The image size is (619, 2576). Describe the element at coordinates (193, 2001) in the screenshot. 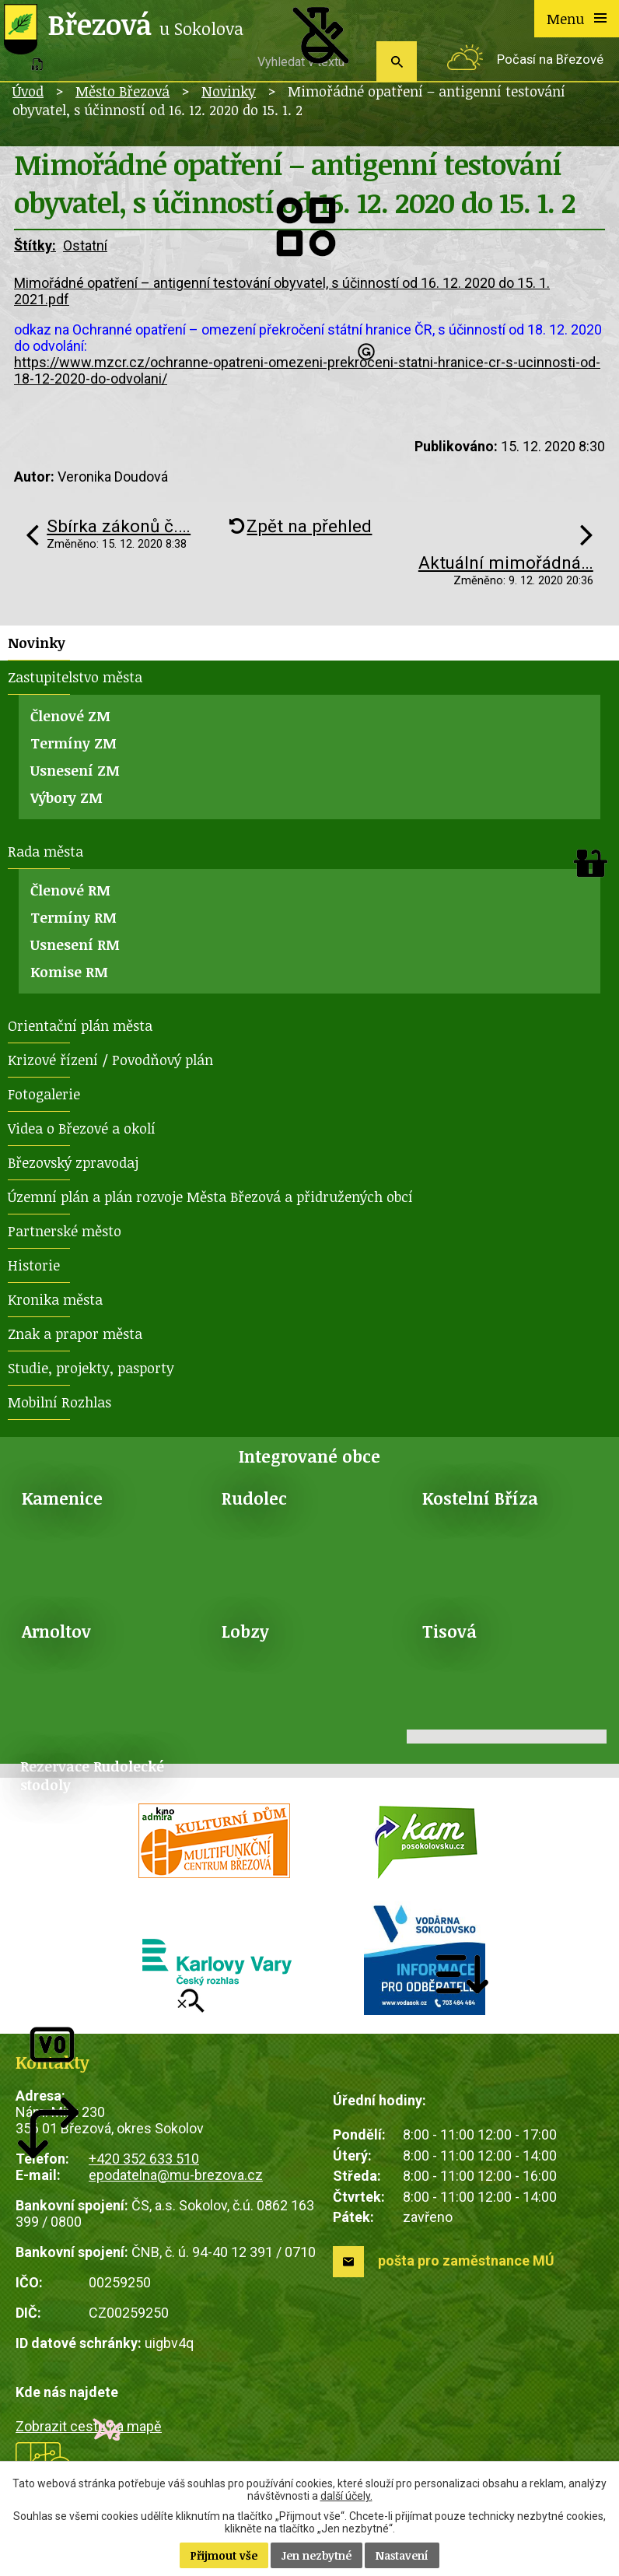

I see `search is disabled or unavailable` at that location.